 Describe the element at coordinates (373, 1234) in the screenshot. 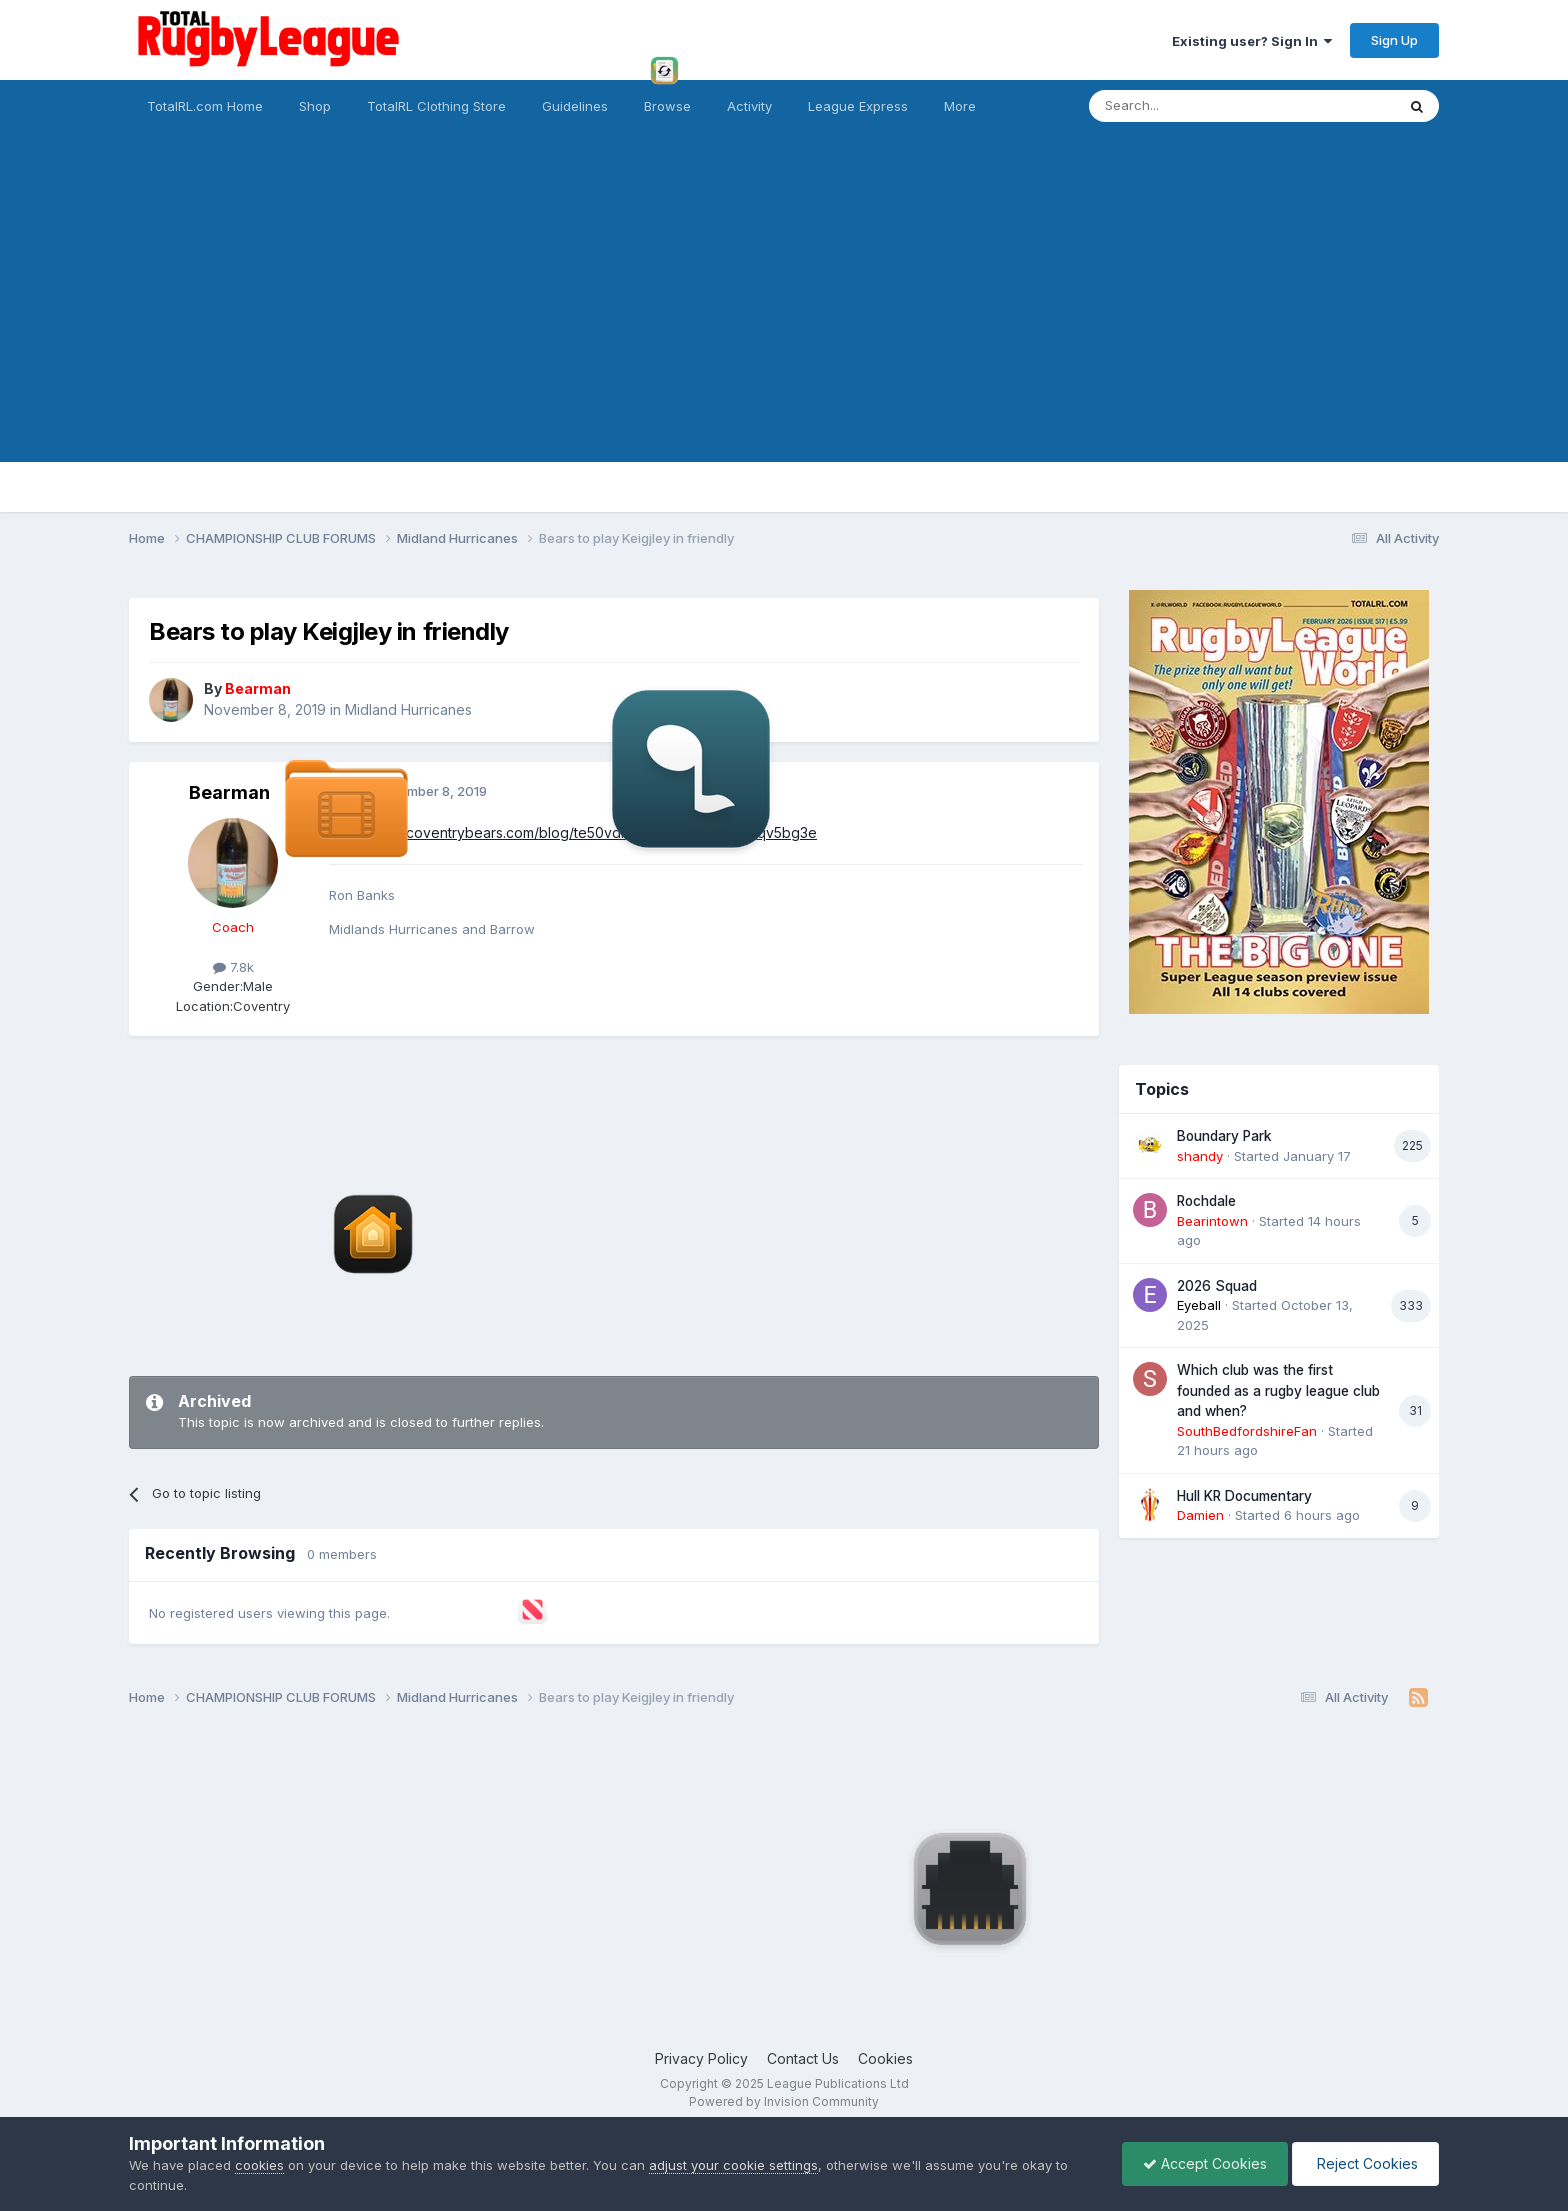

I see `open the home app` at that location.